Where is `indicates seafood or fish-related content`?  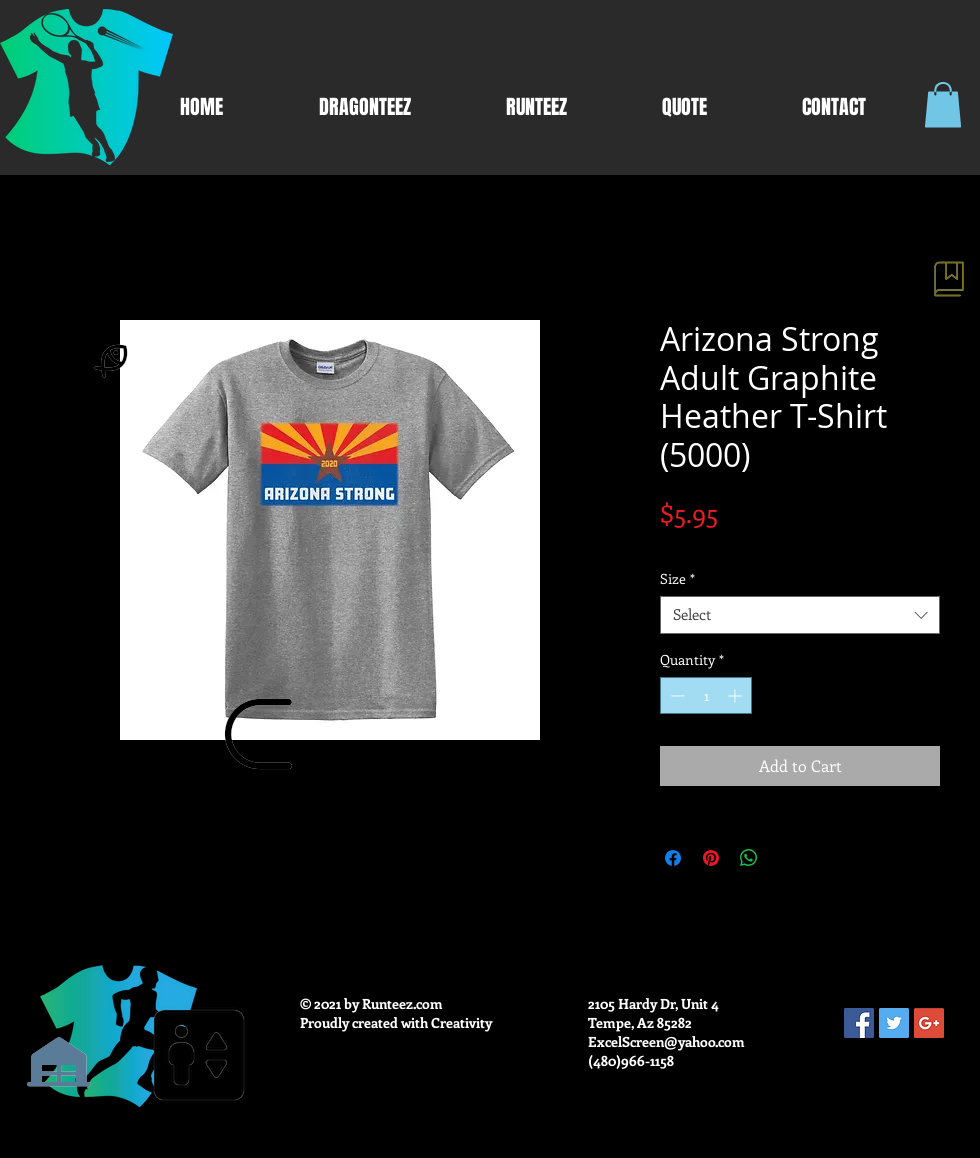 indicates seafood or fish-related content is located at coordinates (112, 360).